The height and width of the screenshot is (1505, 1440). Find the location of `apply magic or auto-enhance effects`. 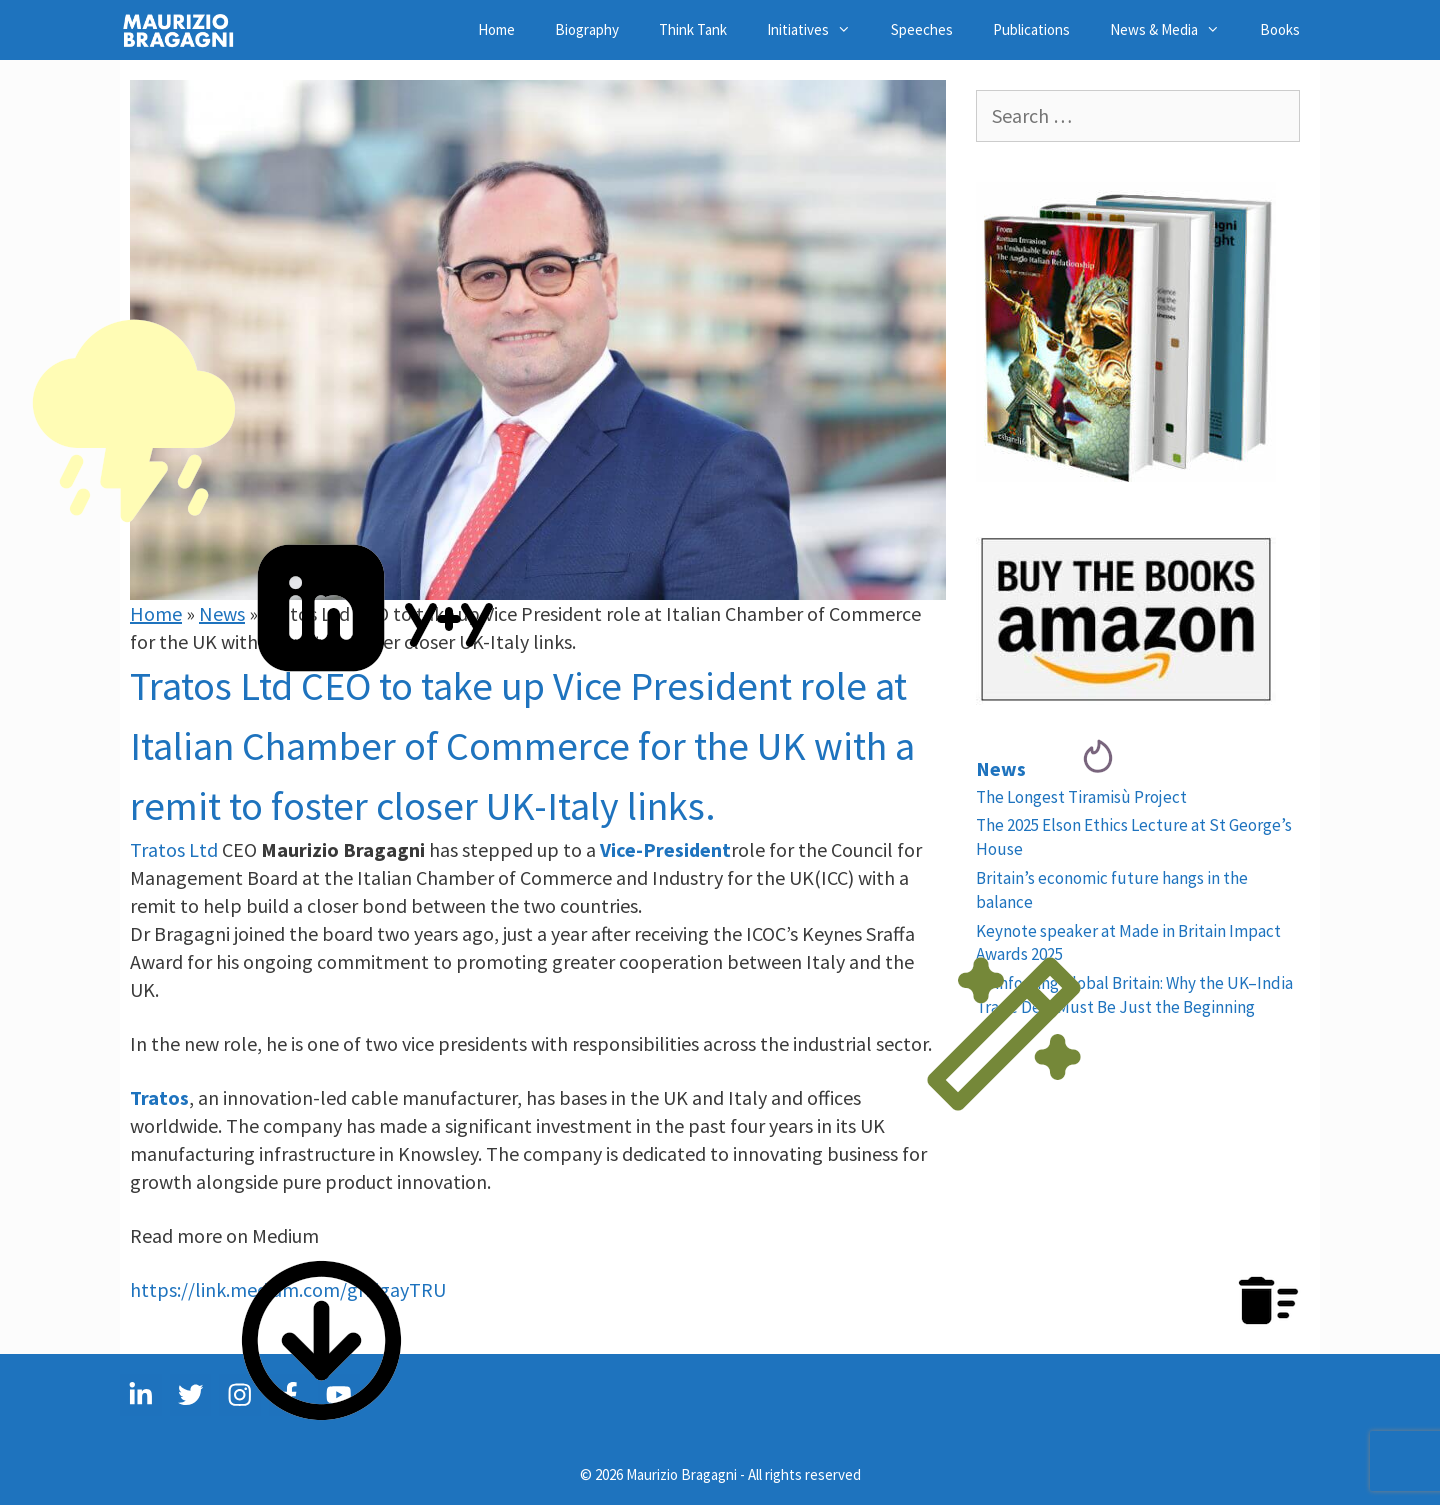

apply magic or auto-enhance effects is located at coordinates (1004, 1034).